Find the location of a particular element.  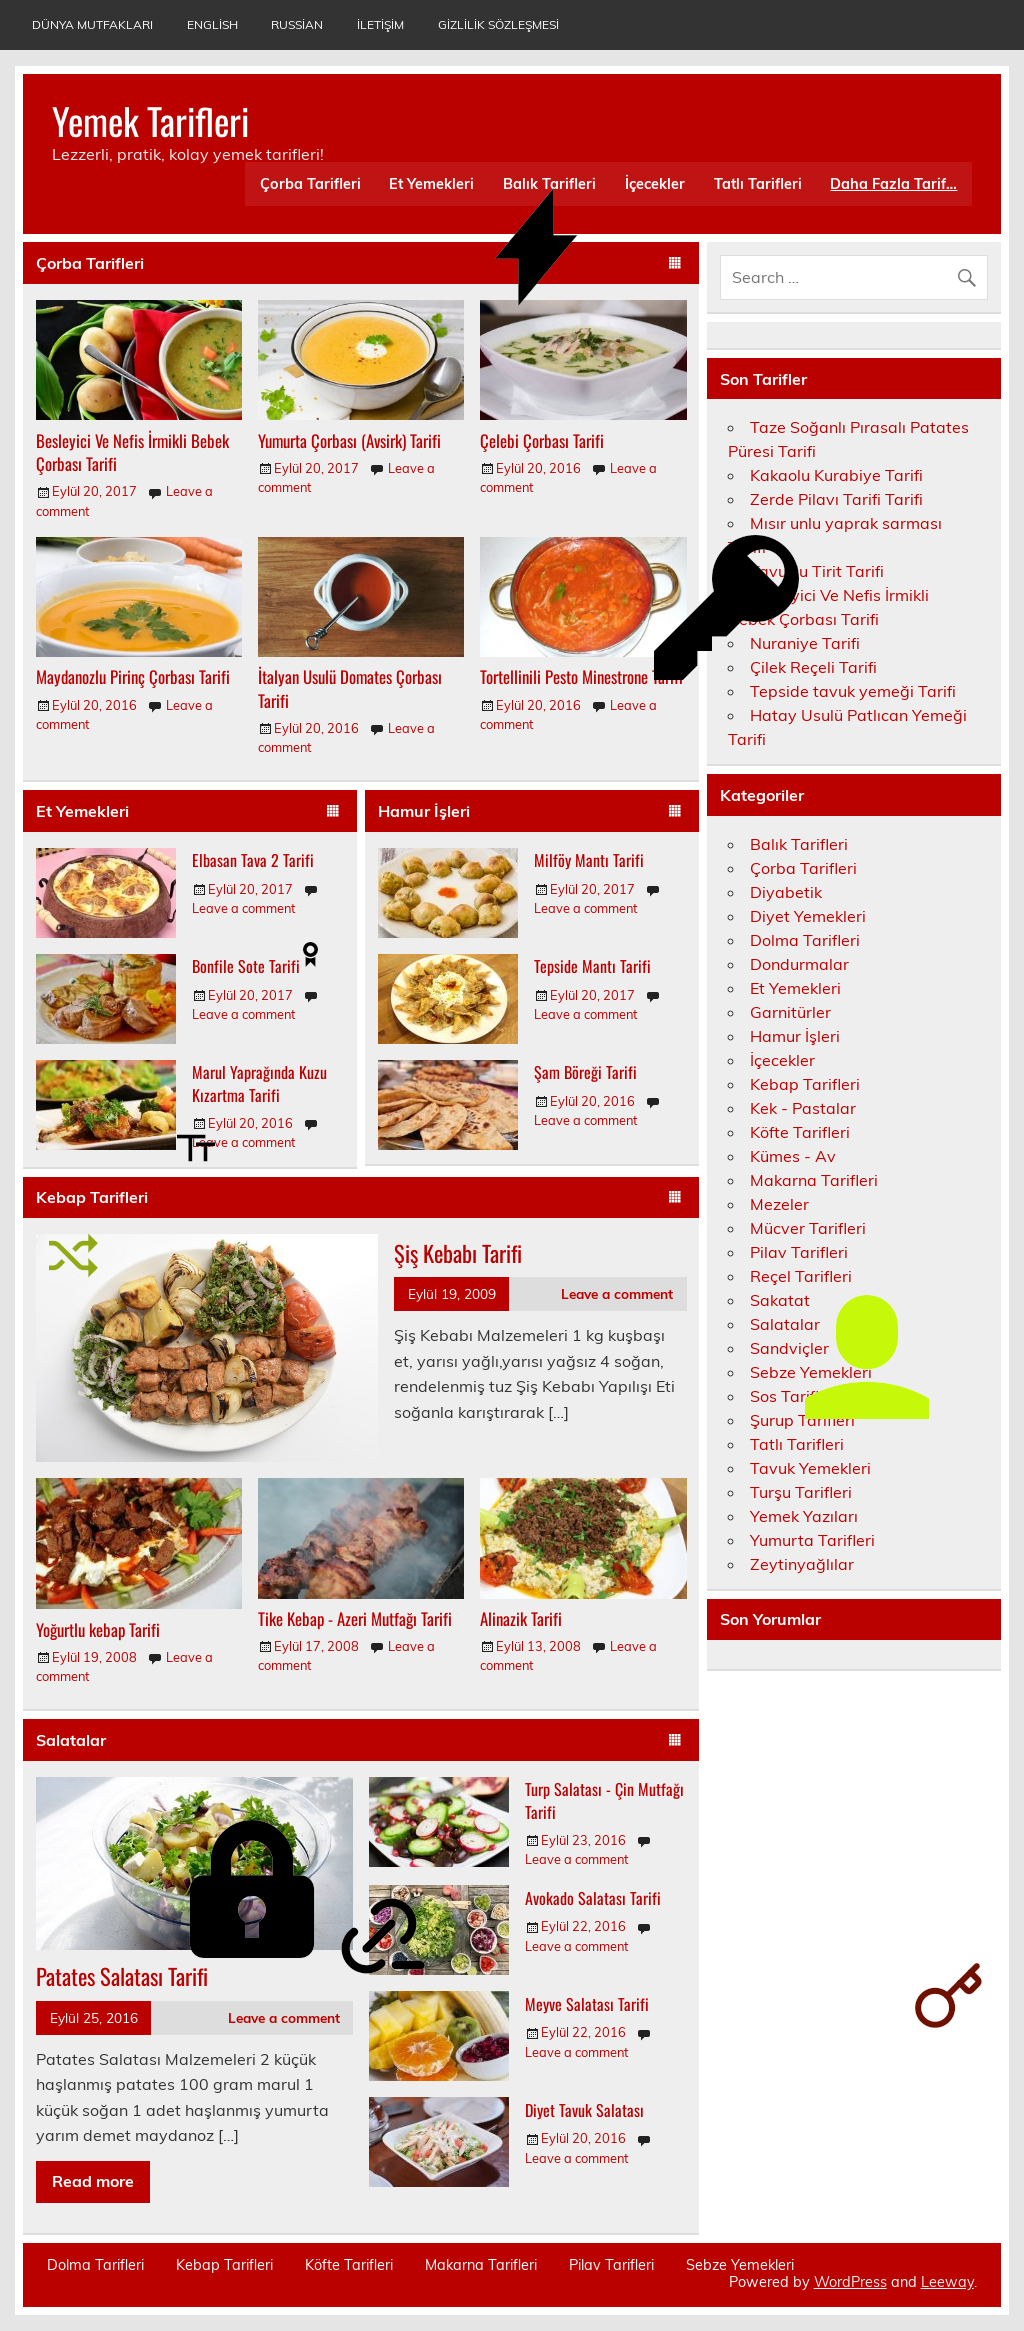

view your profile is located at coordinates (867, 1357).